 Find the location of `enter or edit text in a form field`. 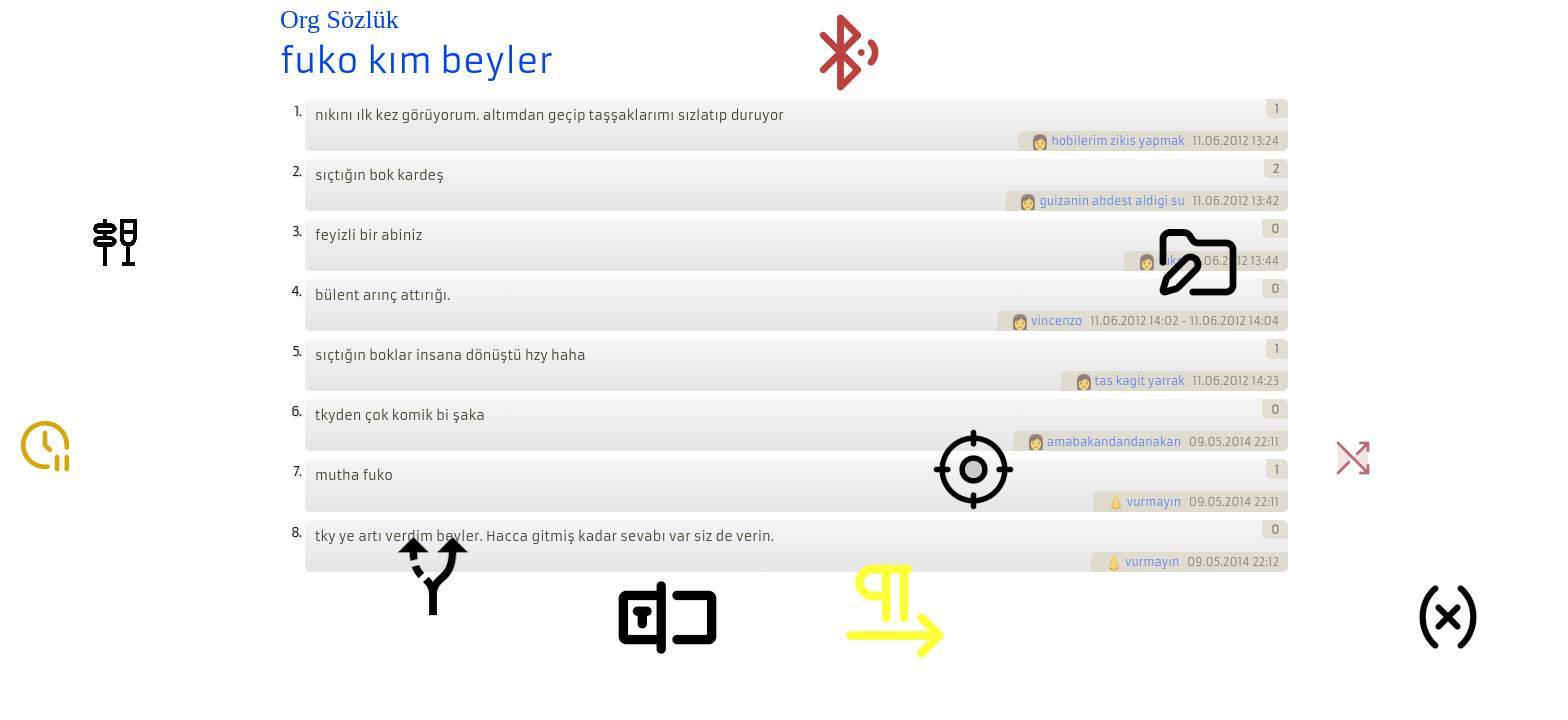

enter or edit text in a form field is located at coordinates (667, 617).